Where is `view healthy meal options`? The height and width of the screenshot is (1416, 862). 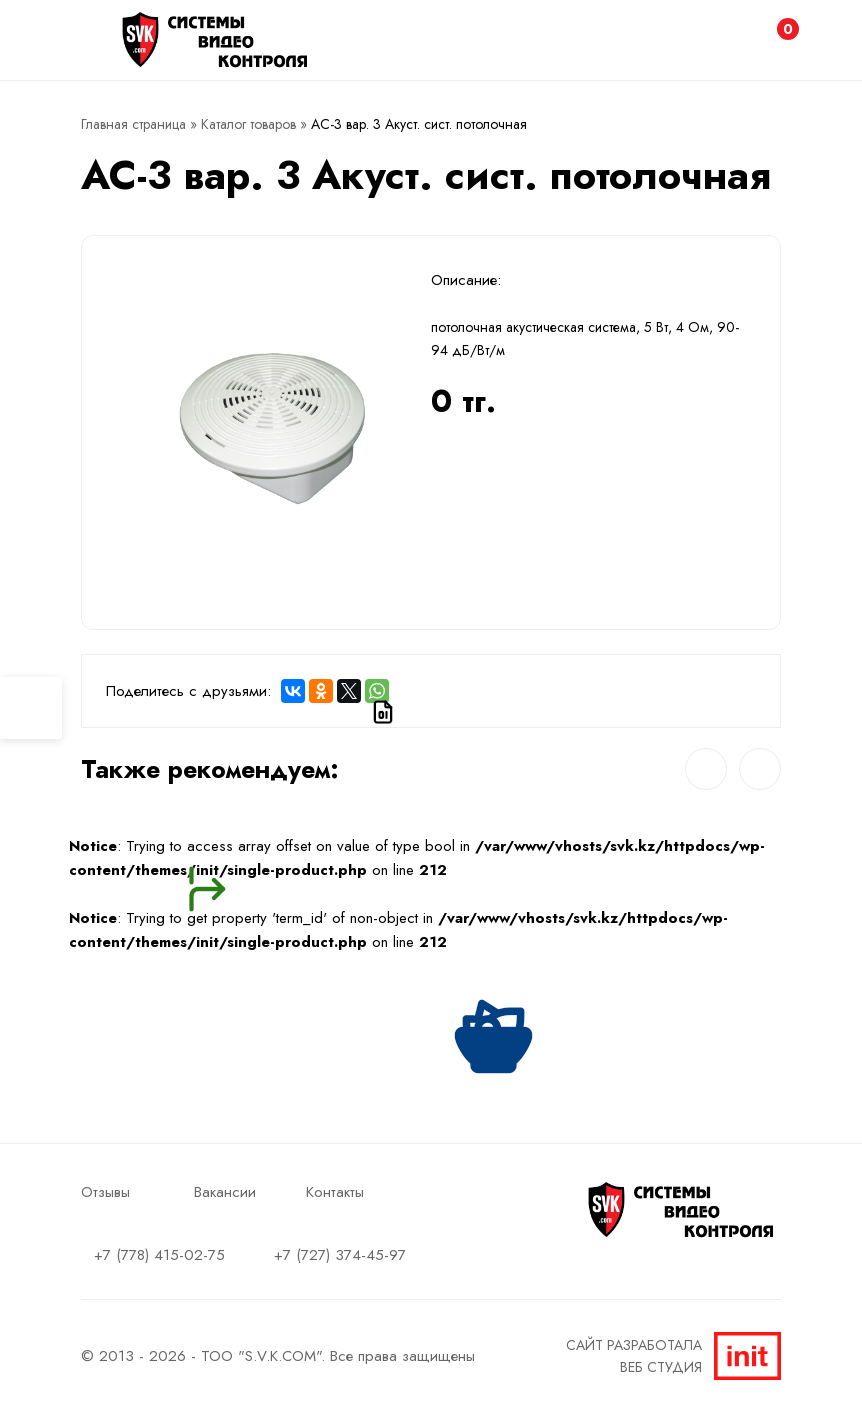 view healthy meal options is located at coordinates (493, 1034).